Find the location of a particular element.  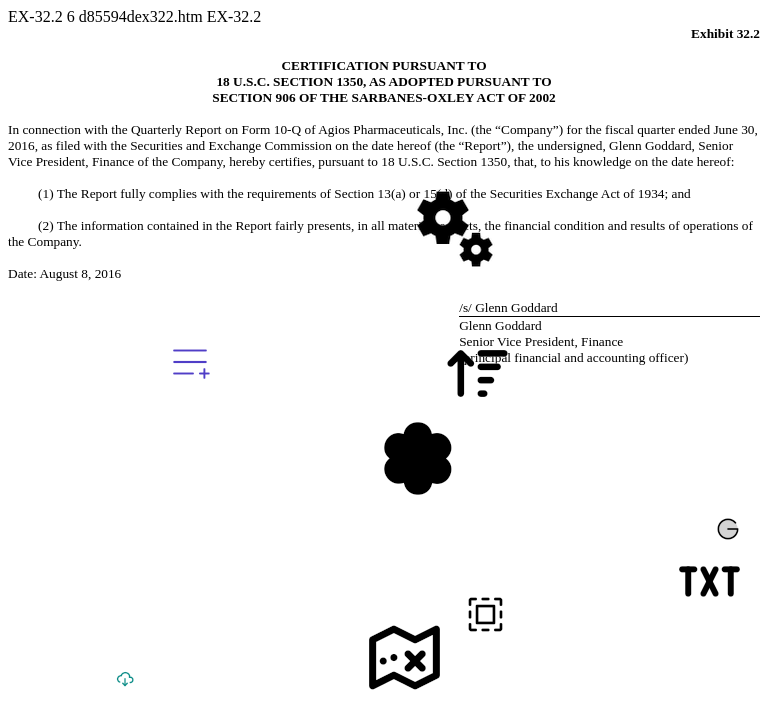

add a new item to the list is located at coordinates (190, 362).